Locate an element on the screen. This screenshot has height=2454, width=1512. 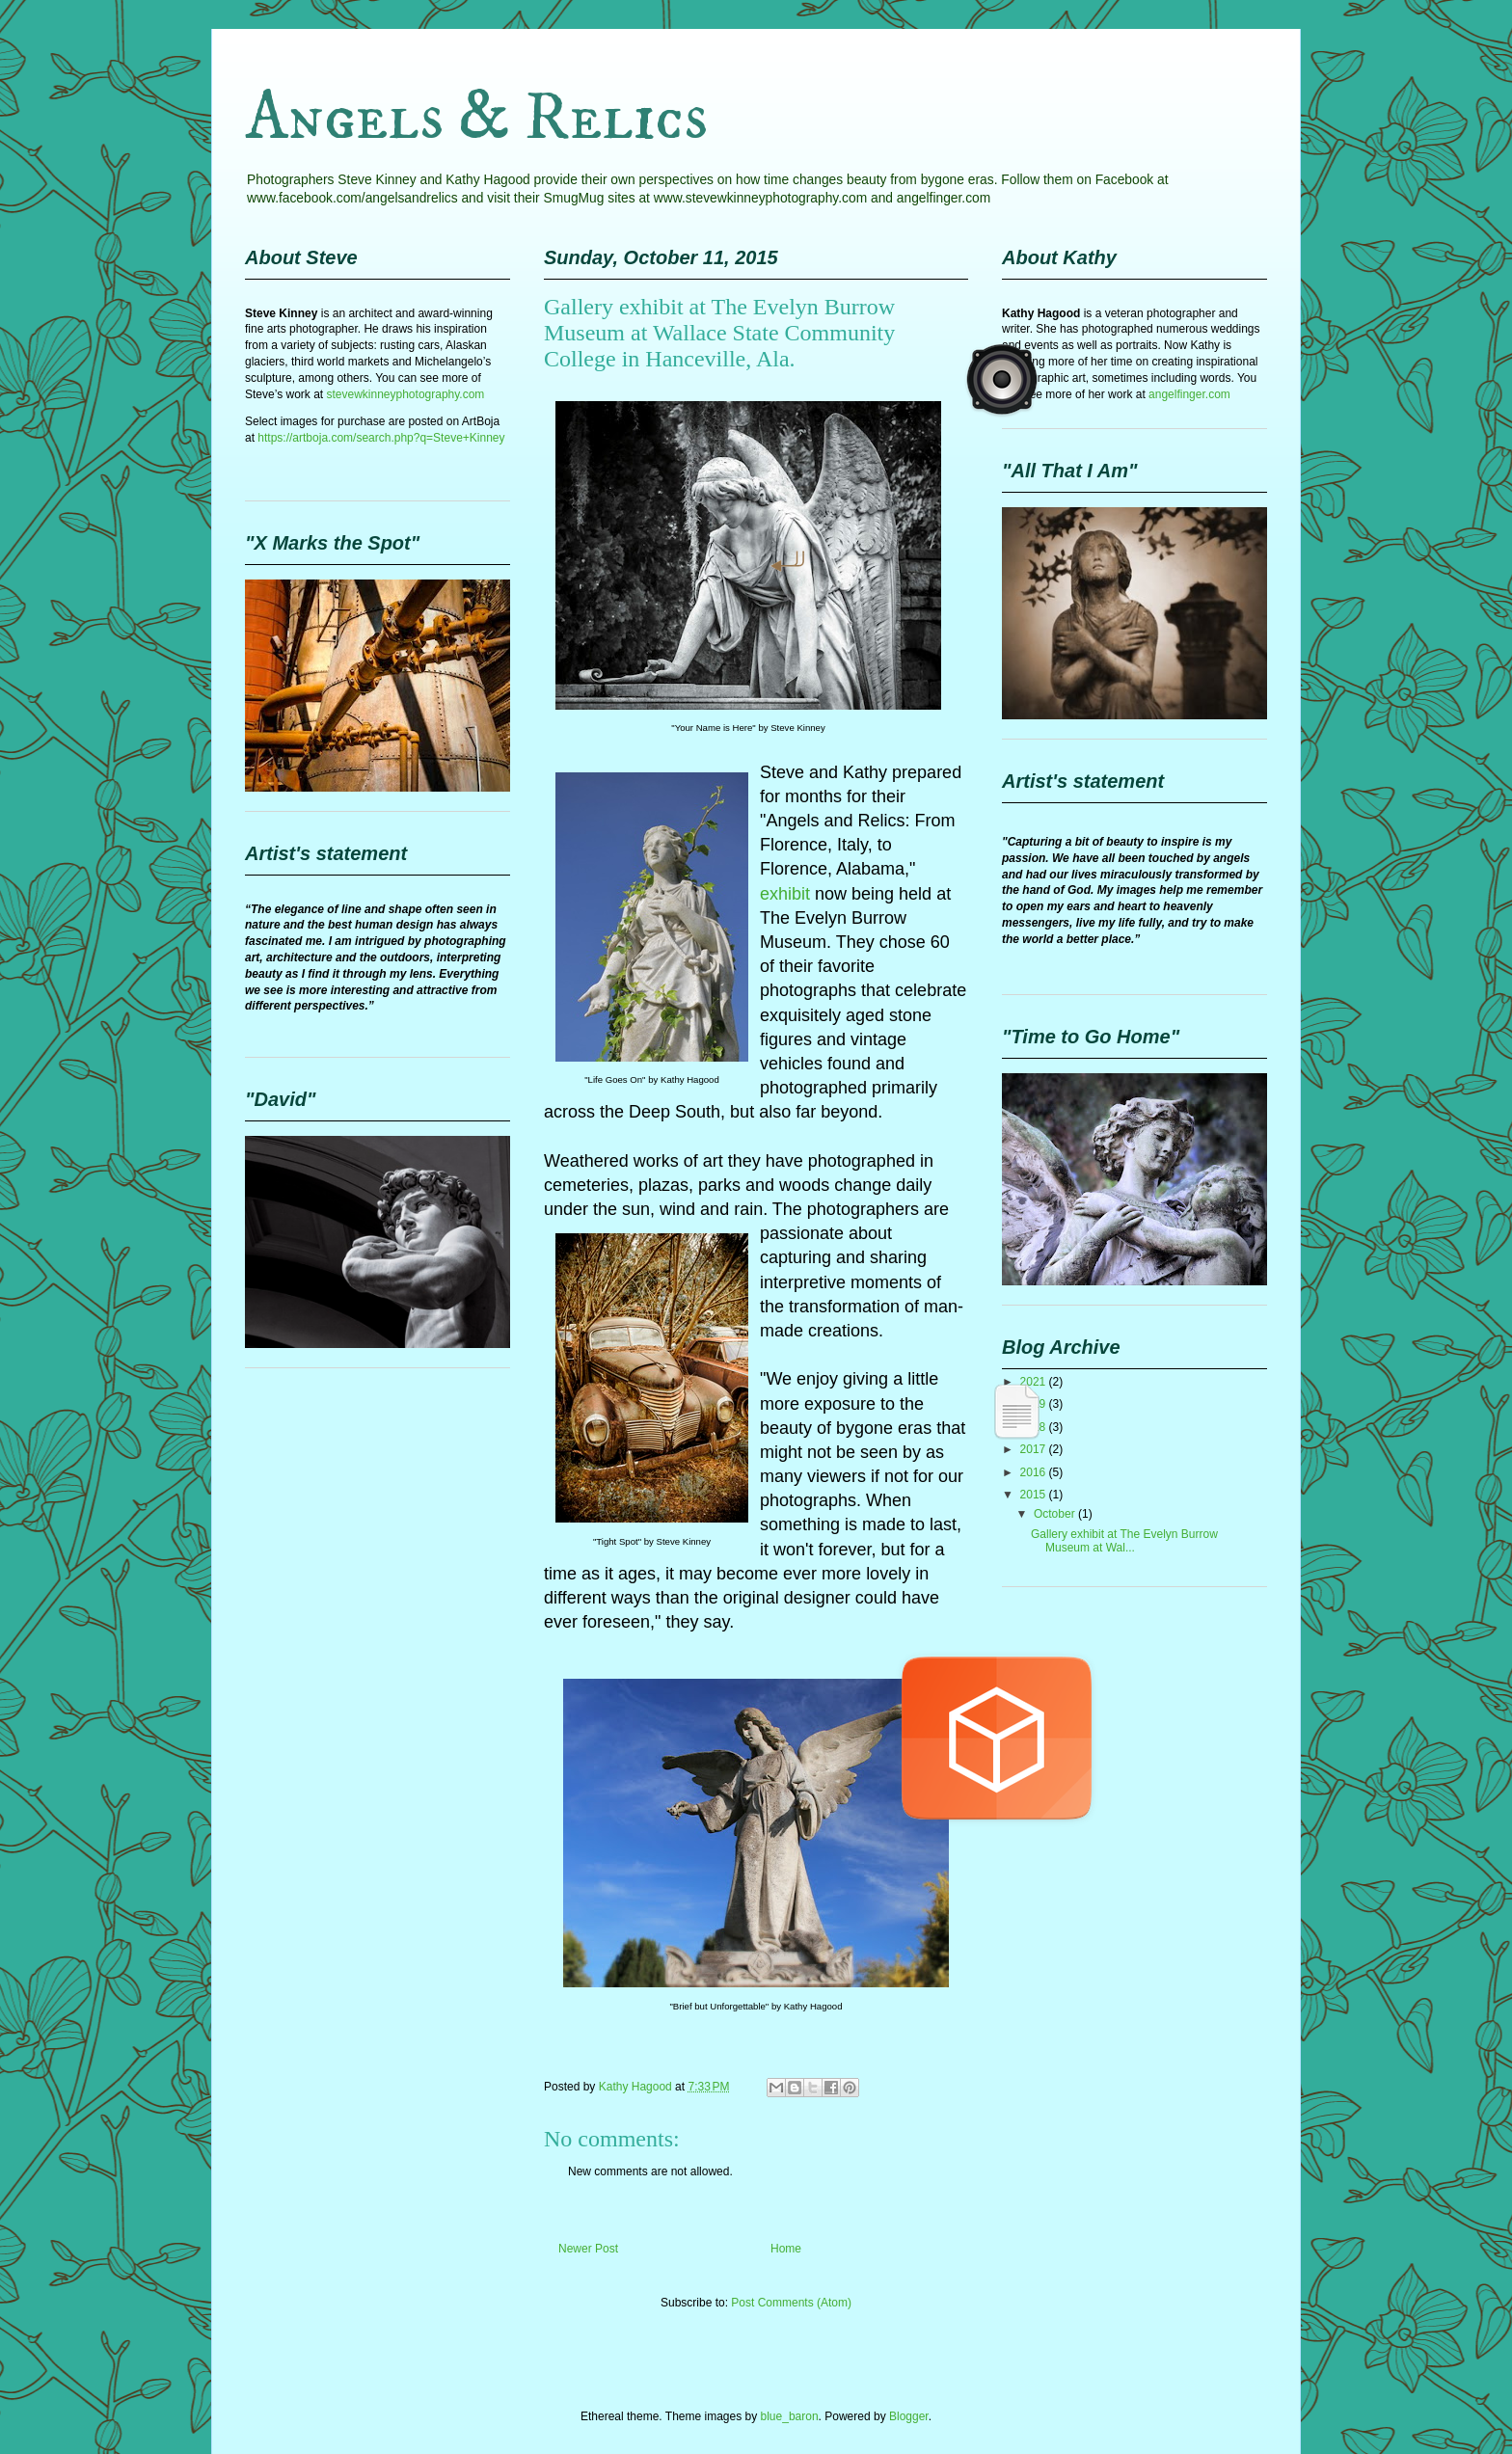
adjust speaker or audio output settings is located at coordinates (1002, 379).